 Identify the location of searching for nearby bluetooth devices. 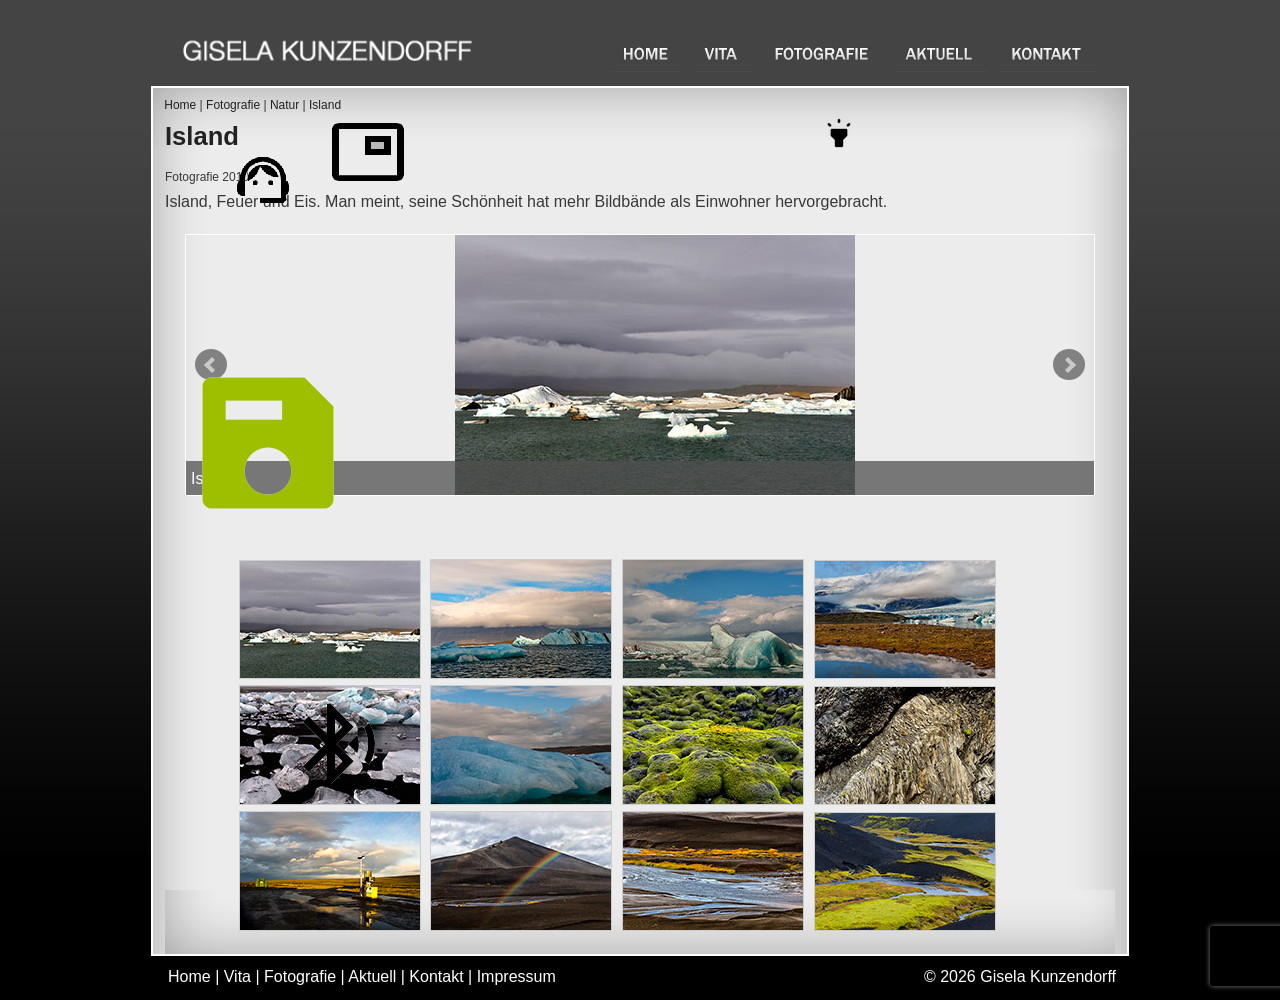
(339, 744).